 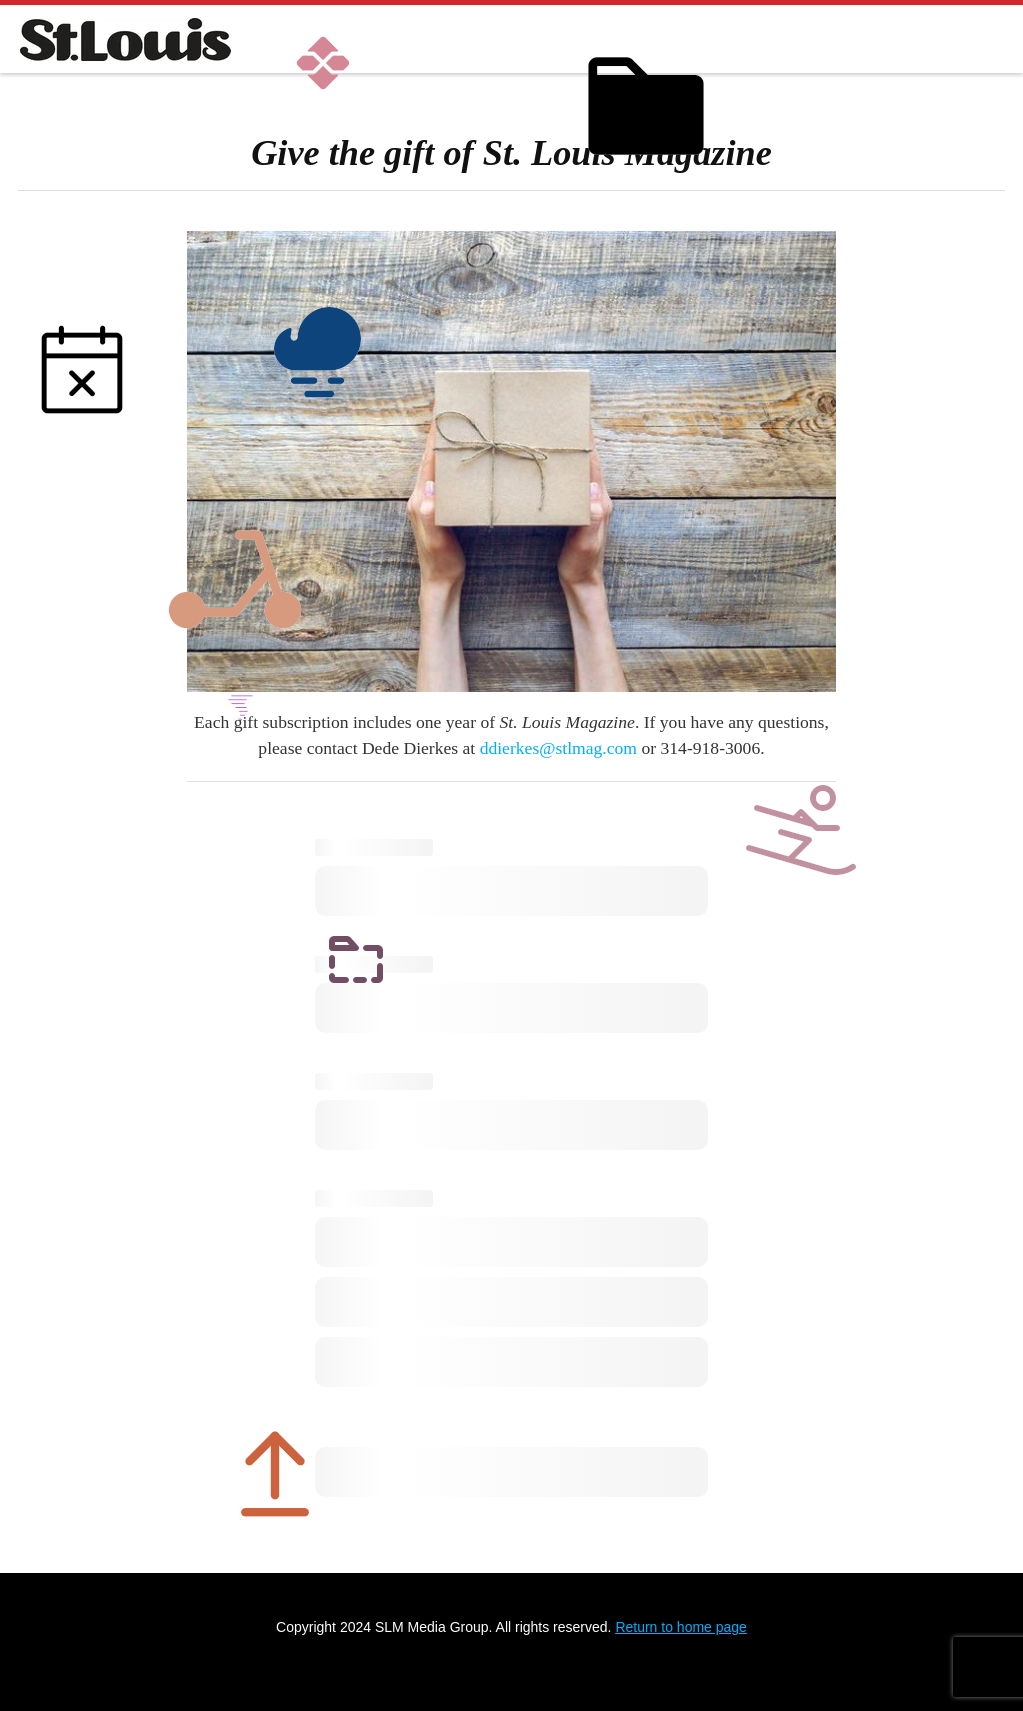 What do you see at coordinates (235, 585) in the screenshot?
I see `select scooter as transportation mode` at bounding box center [235, 585].